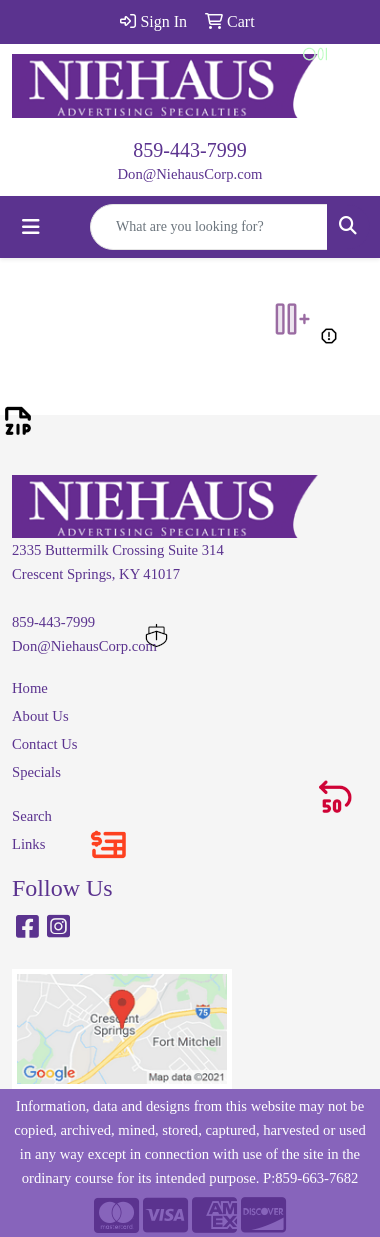 Image resolution: width=380 pixels, height=1237 pixels. I want to click on view invoice or billing details, so click(109, 845).